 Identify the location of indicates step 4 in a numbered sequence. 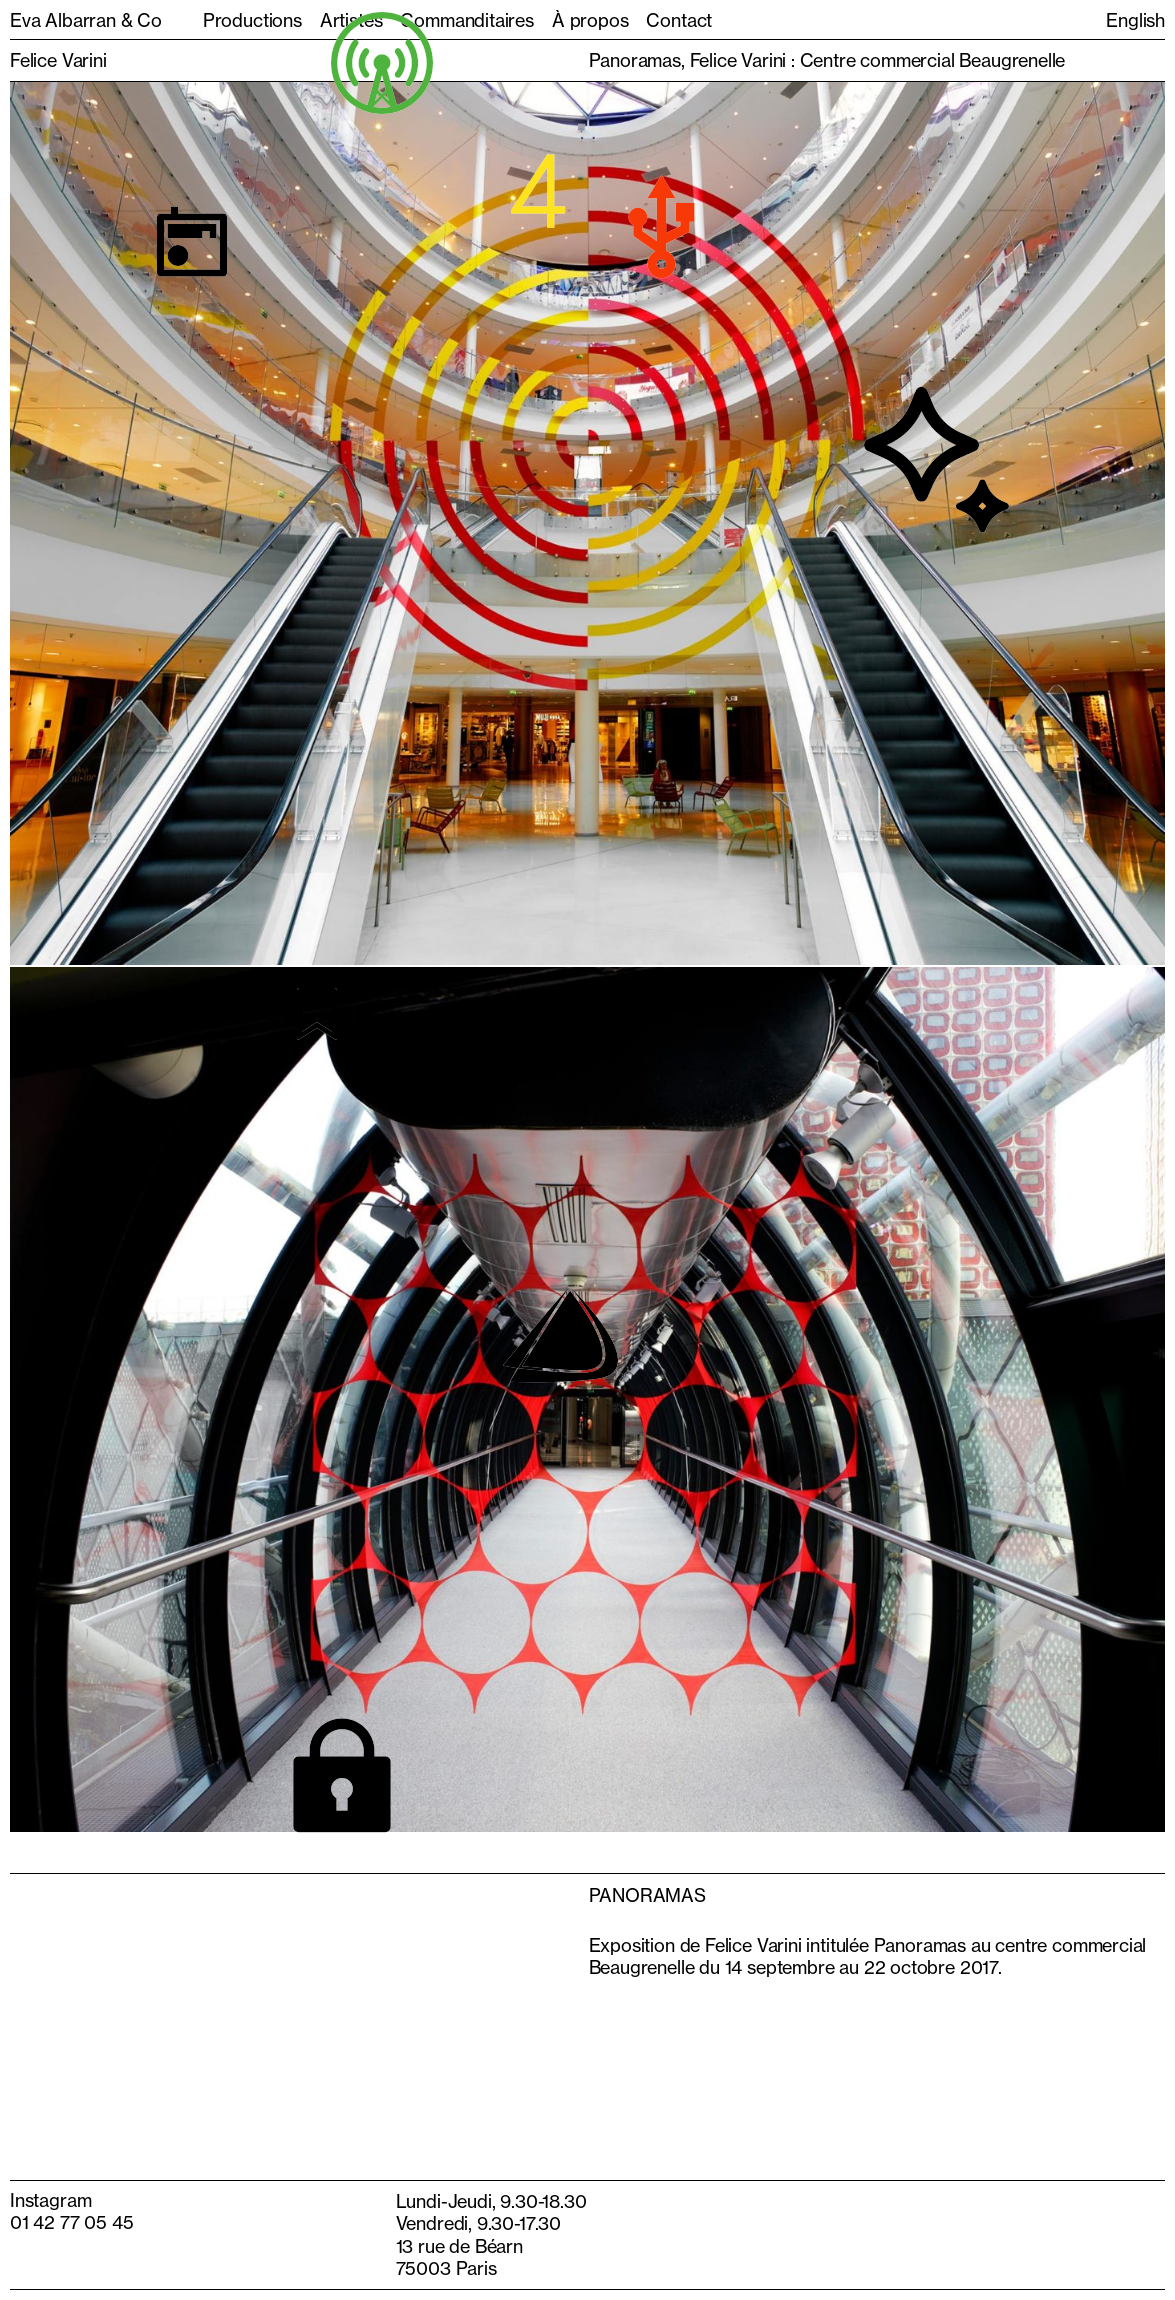
(540, 192).